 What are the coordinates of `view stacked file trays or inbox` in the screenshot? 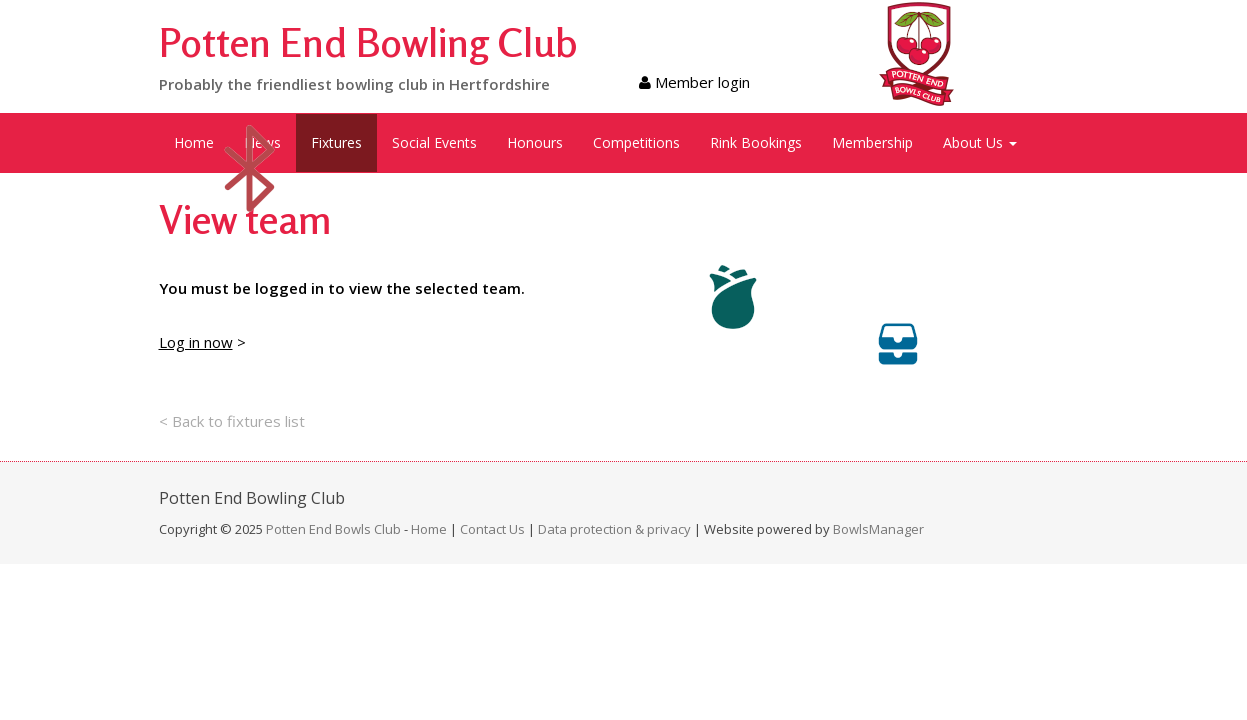 It's located at (898, 344).